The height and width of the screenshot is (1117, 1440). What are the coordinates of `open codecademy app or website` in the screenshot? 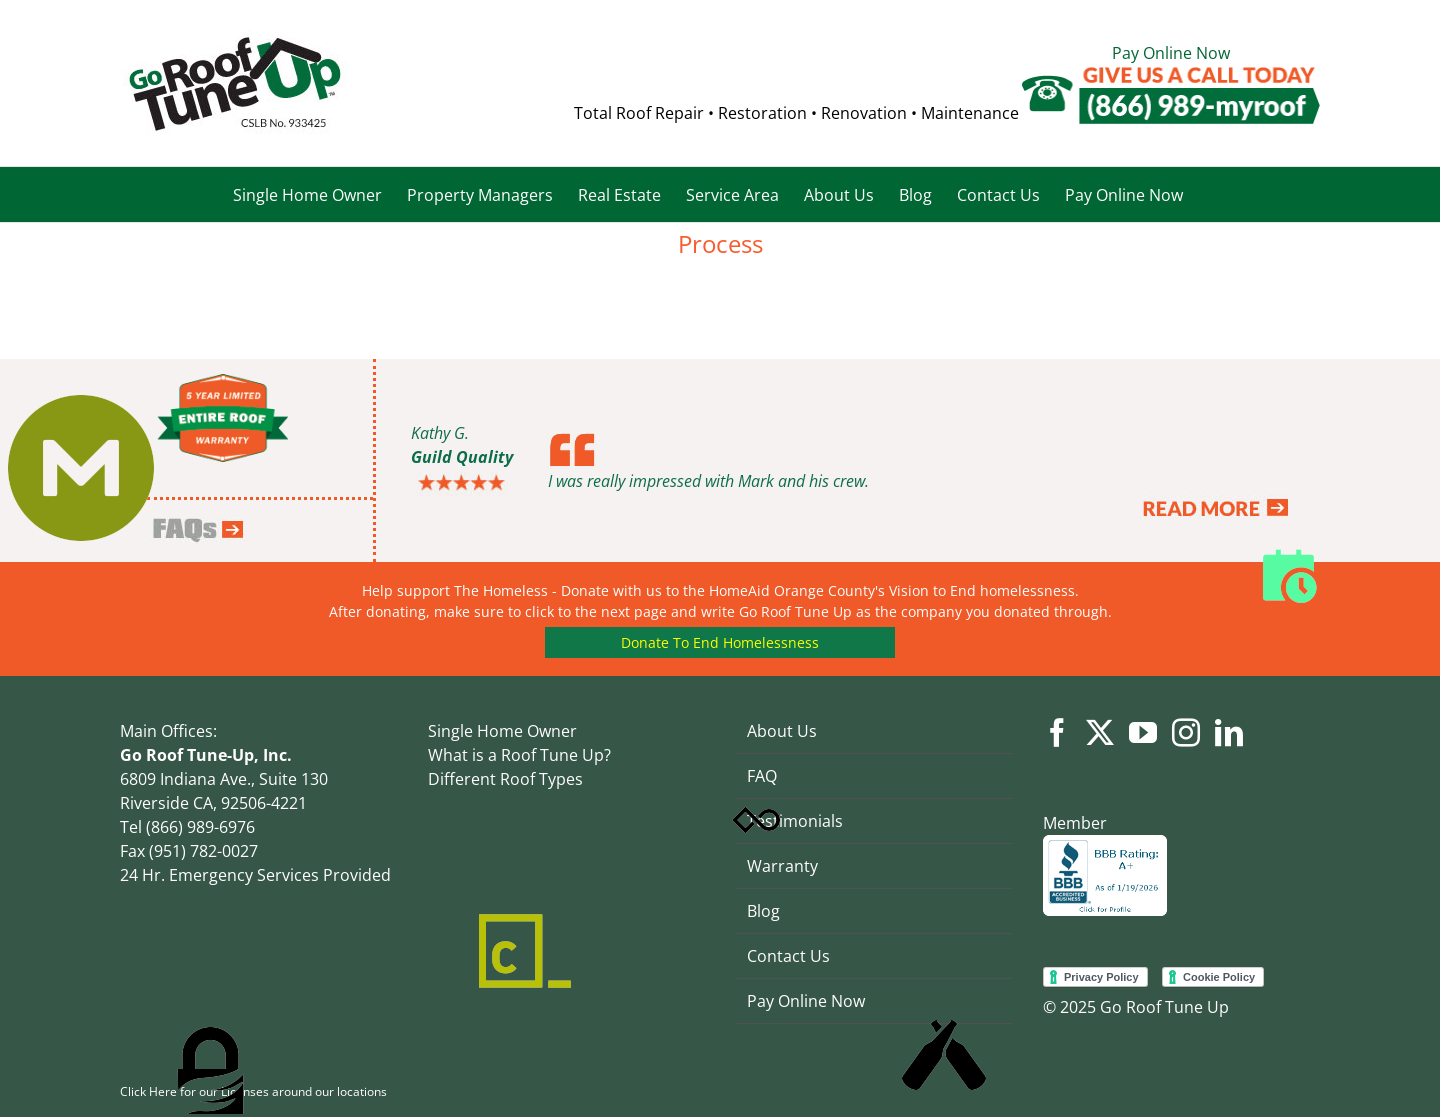 It's located at (525, 951).